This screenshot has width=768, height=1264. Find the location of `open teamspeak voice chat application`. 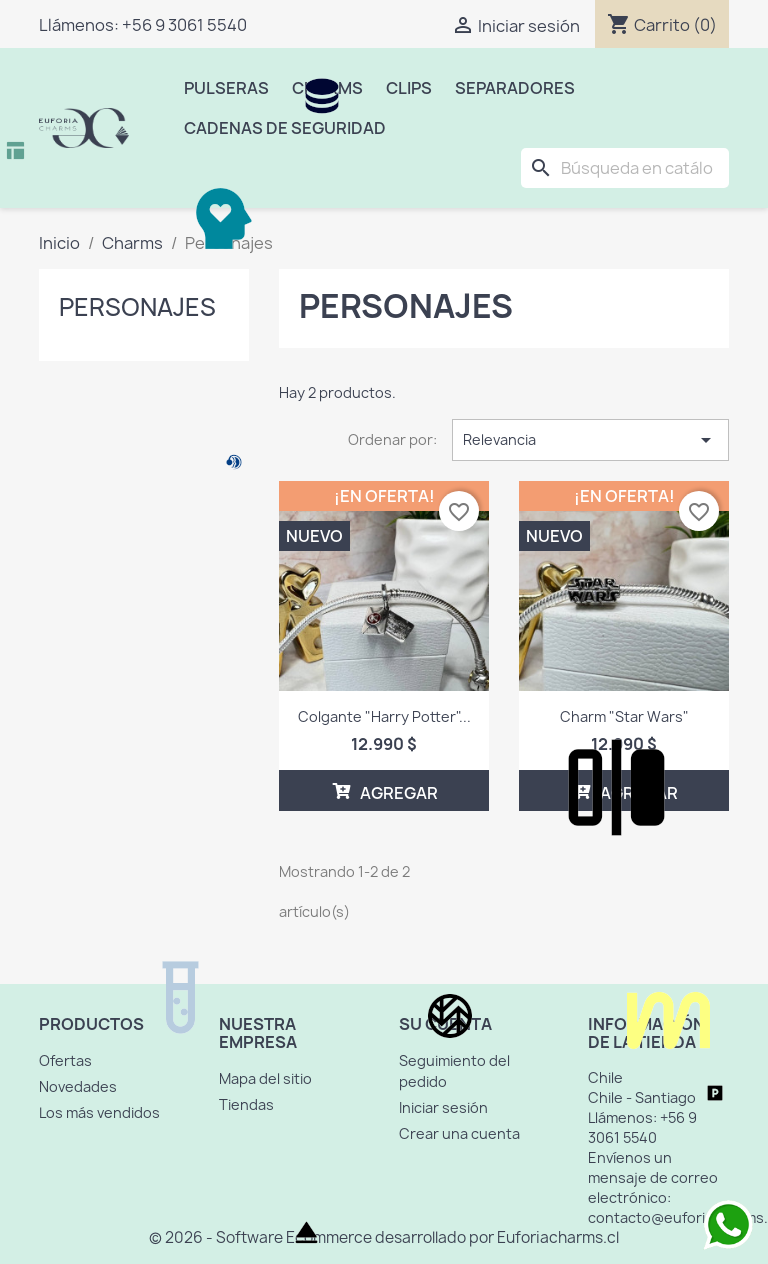

open teamspeak voice chat application is located at coordinates (234, 462).